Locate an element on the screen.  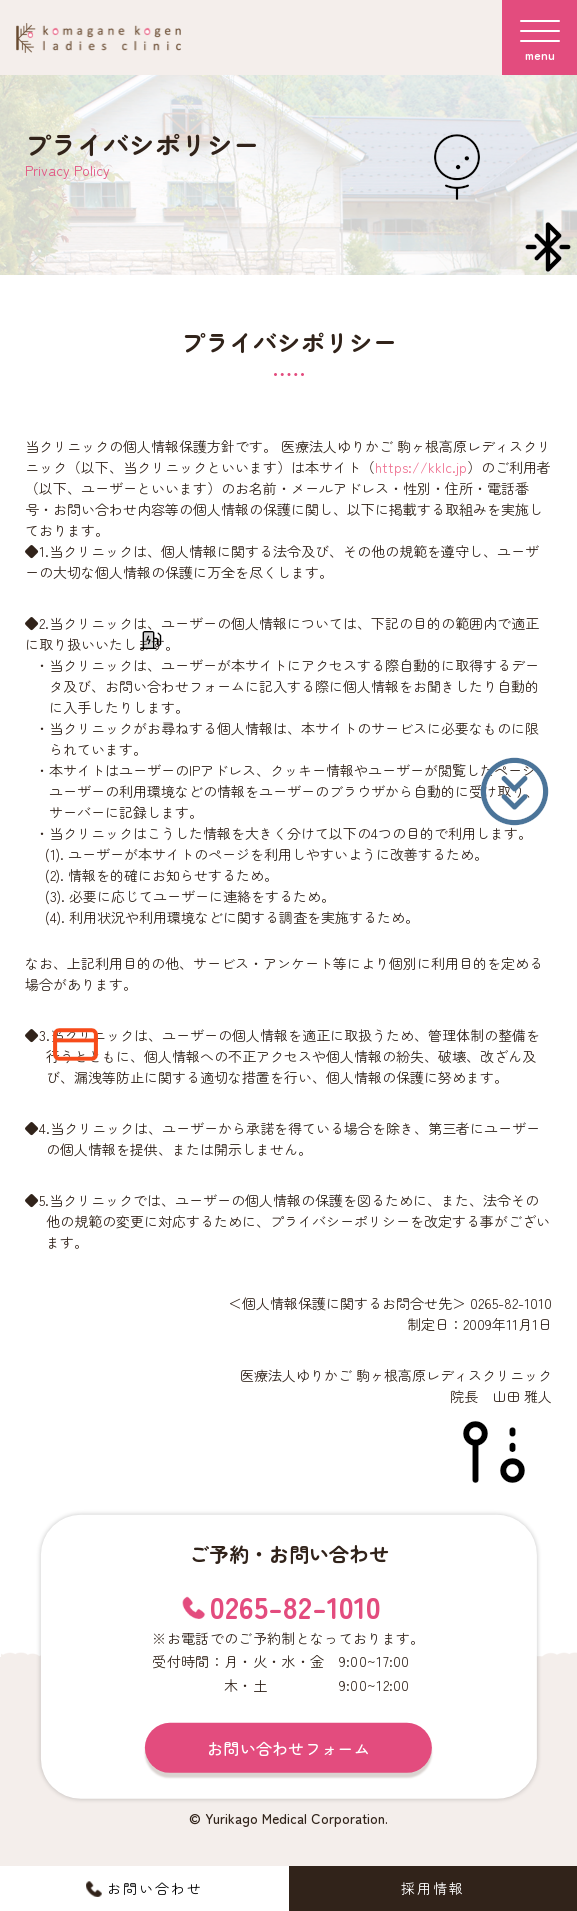
find nearby EV charging stations is located at coordinates (150, 640).